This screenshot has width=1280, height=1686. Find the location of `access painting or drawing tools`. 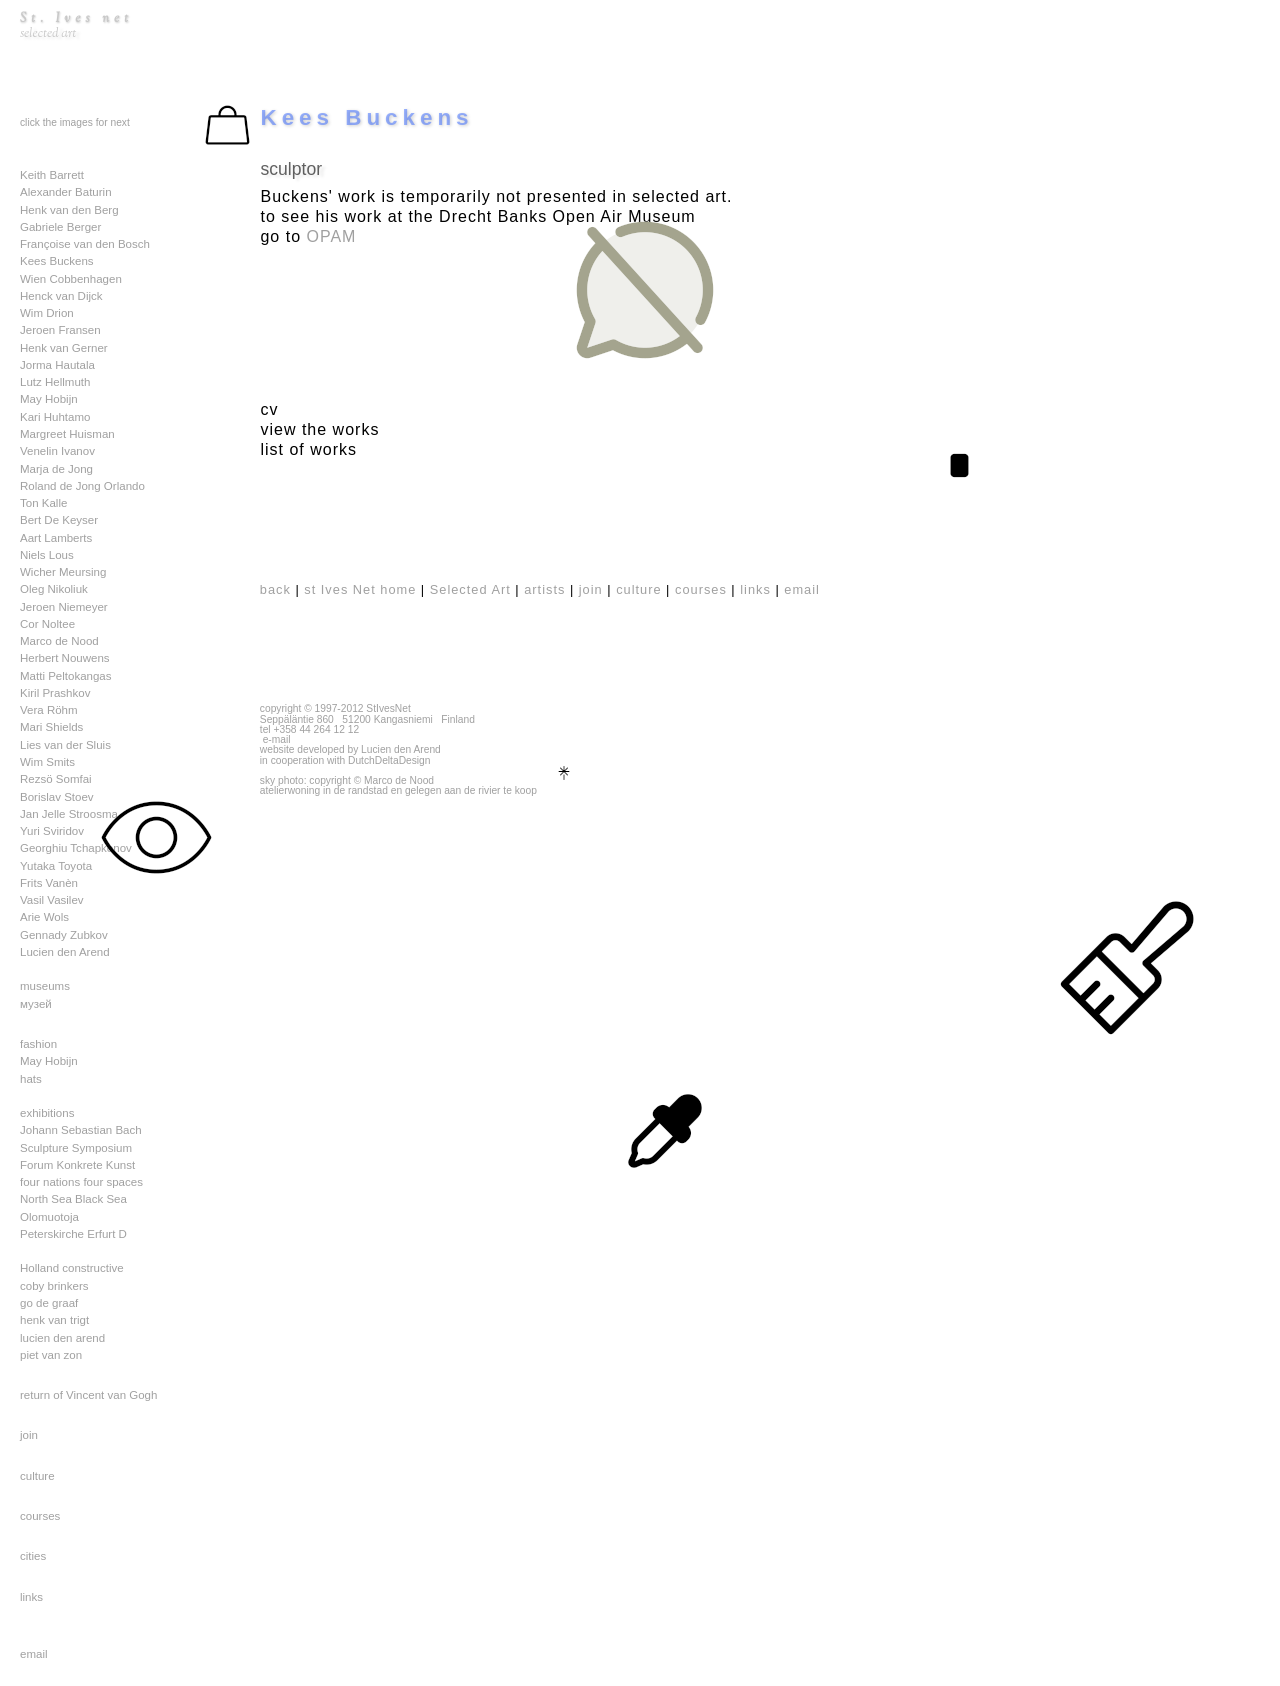

access painting or drawing tools is located at coordinates (1129, 965).